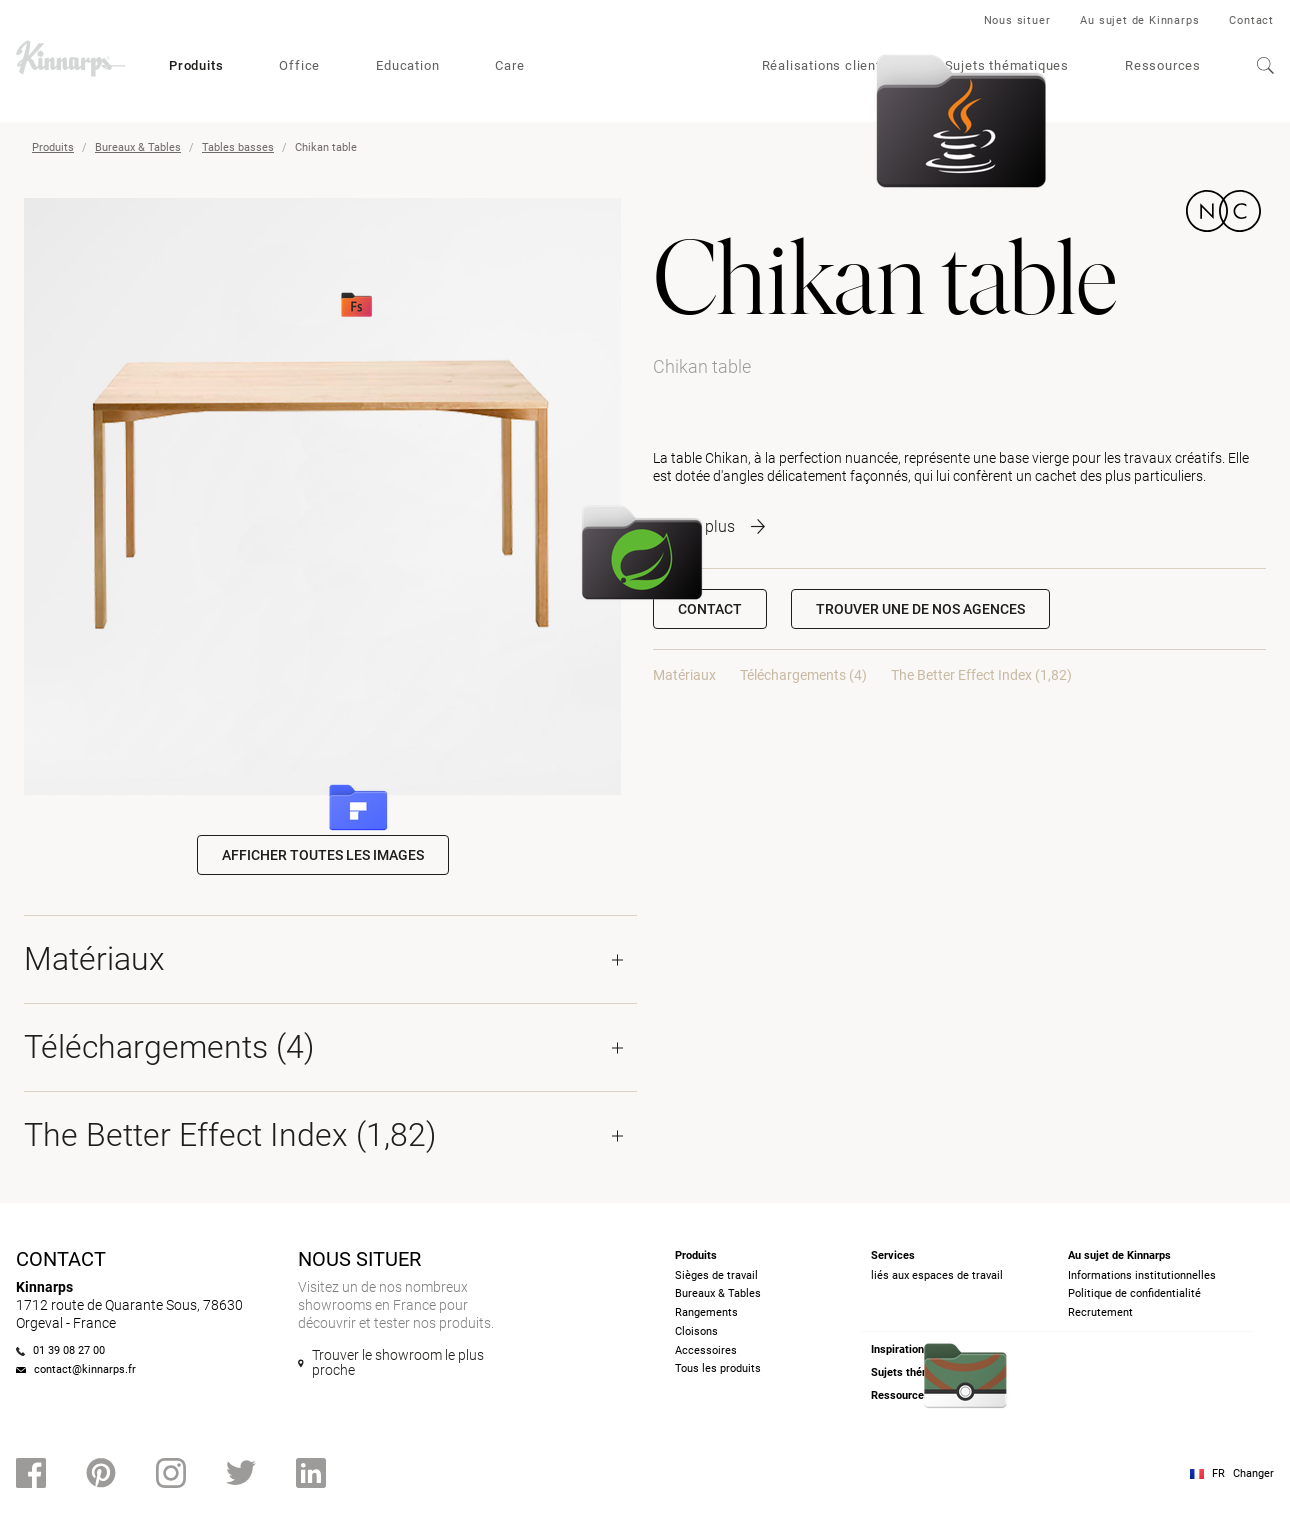 The image size is (1290, 1518). What do you see at coordinates (358, 809) in the screenshot?
I see `open wondershare pdfreader documents folder` at bounding box center [358, 809].